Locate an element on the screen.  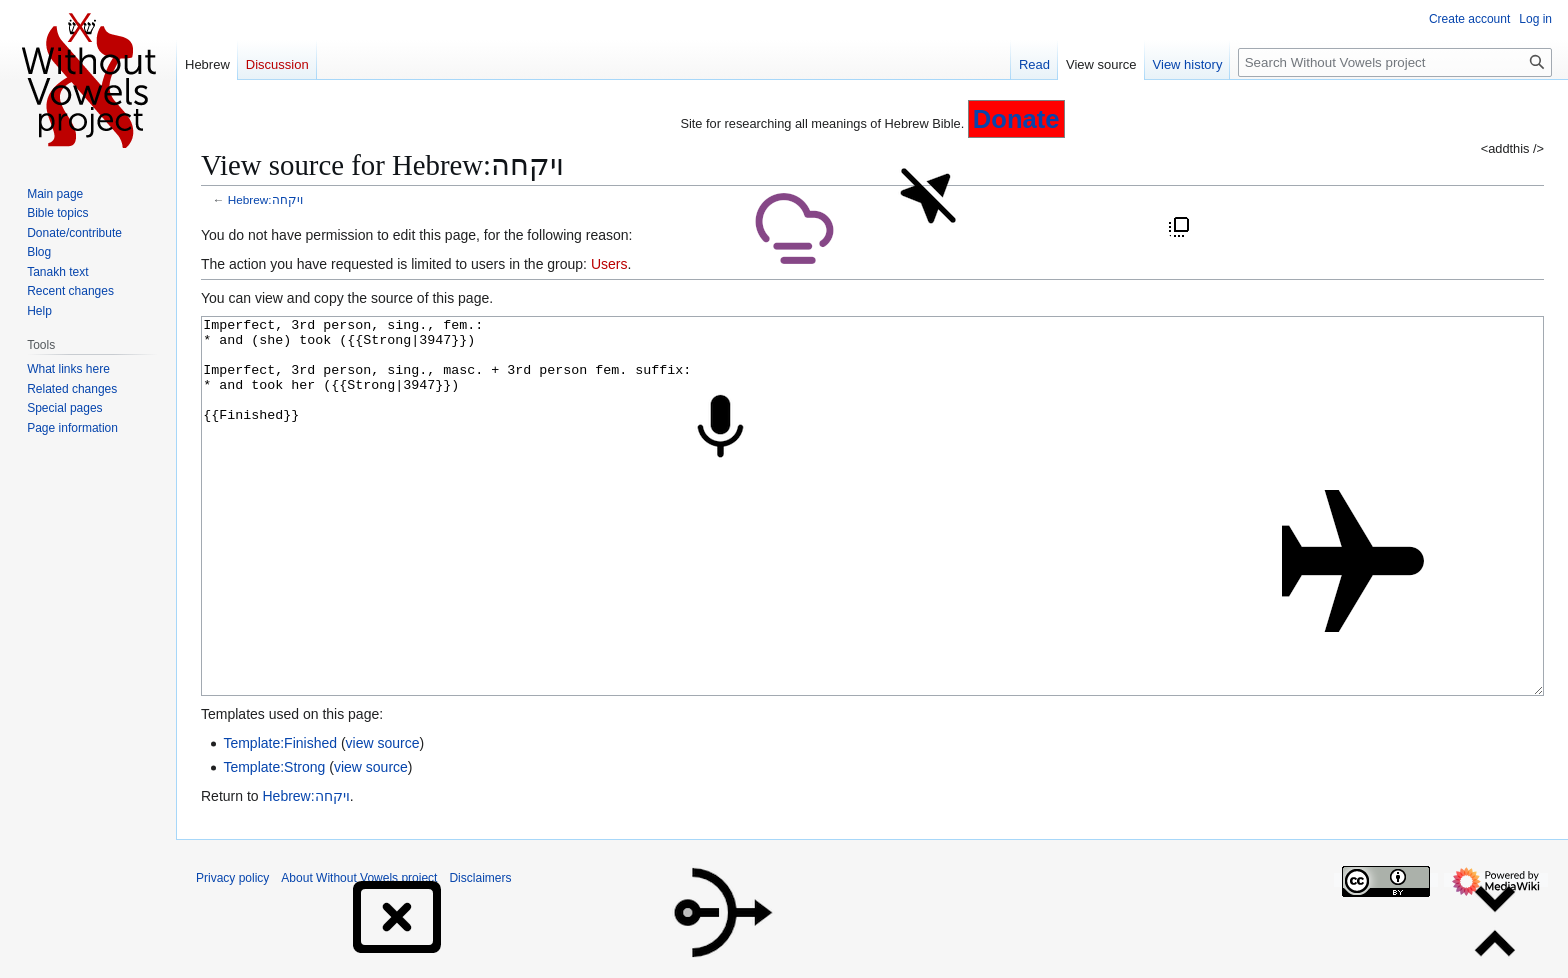
indicates foggy weather conditions is located at coordinates (794, 228).